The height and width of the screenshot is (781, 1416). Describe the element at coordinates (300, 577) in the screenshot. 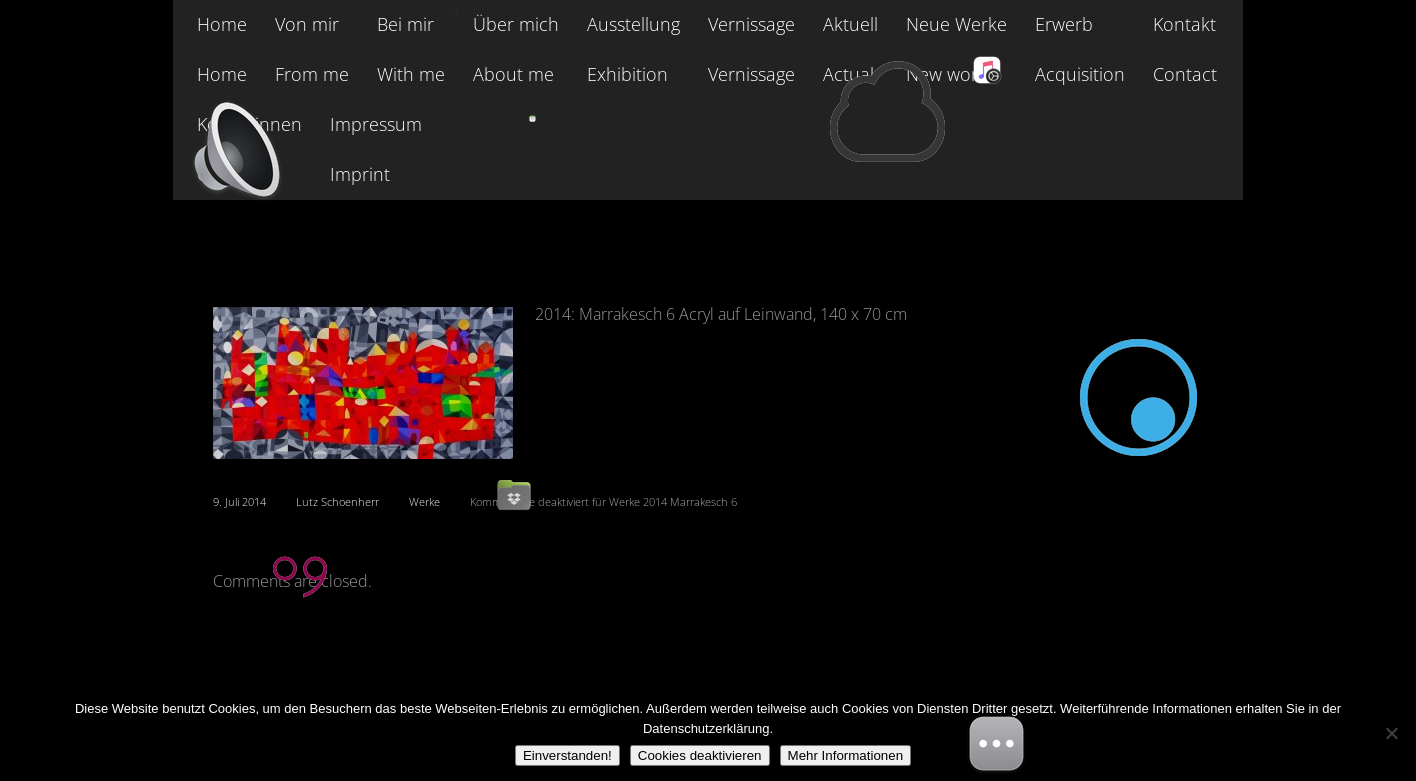

I see `indicates punctuation input mode is active in fcitx` at that location.